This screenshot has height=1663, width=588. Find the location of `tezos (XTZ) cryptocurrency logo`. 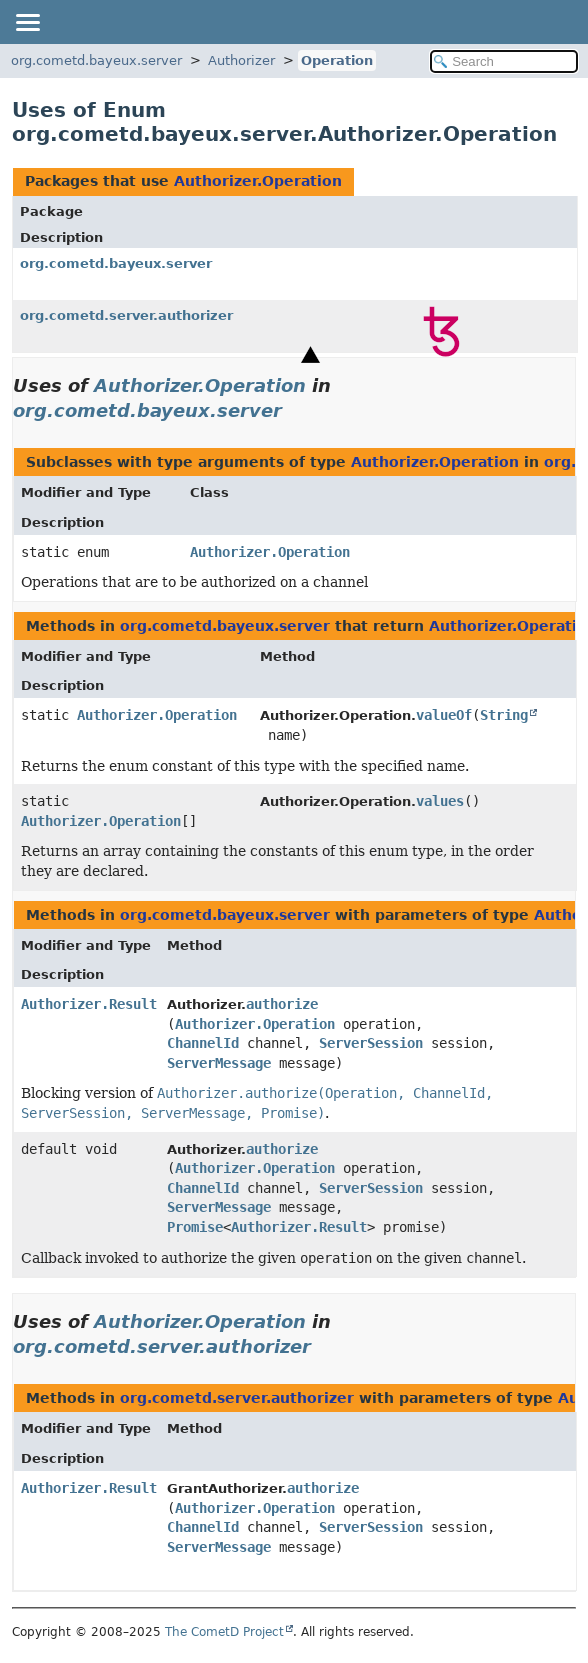

tezos (XTZ) cryptocurrency logo is located at coordinates (441, 330).